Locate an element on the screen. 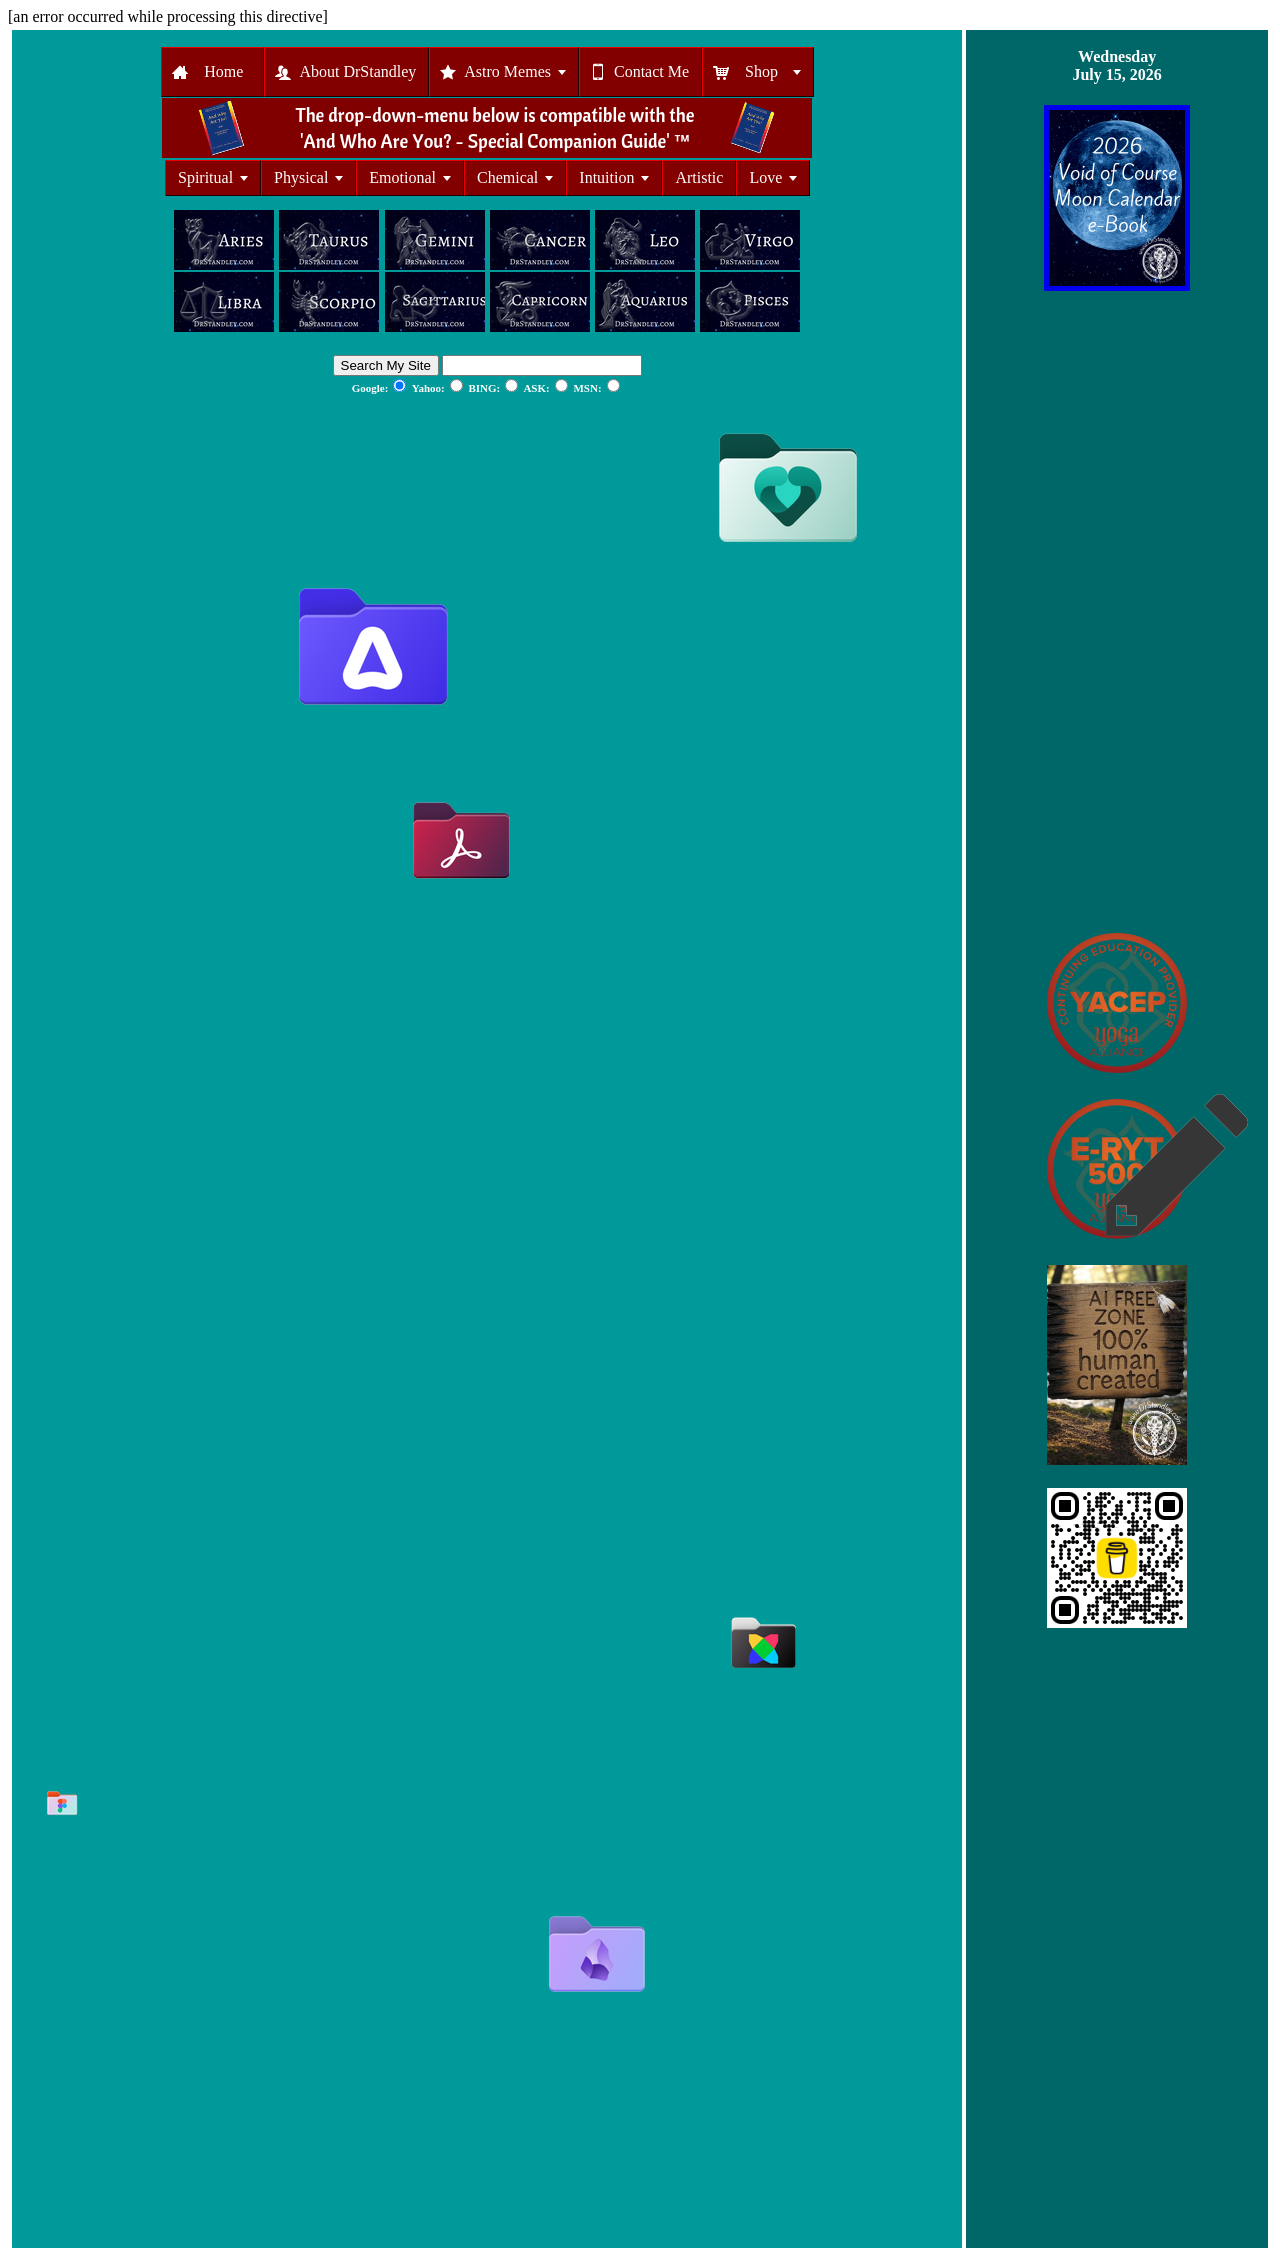  open microsoft family safety folder is located at coordinates (787, 491).